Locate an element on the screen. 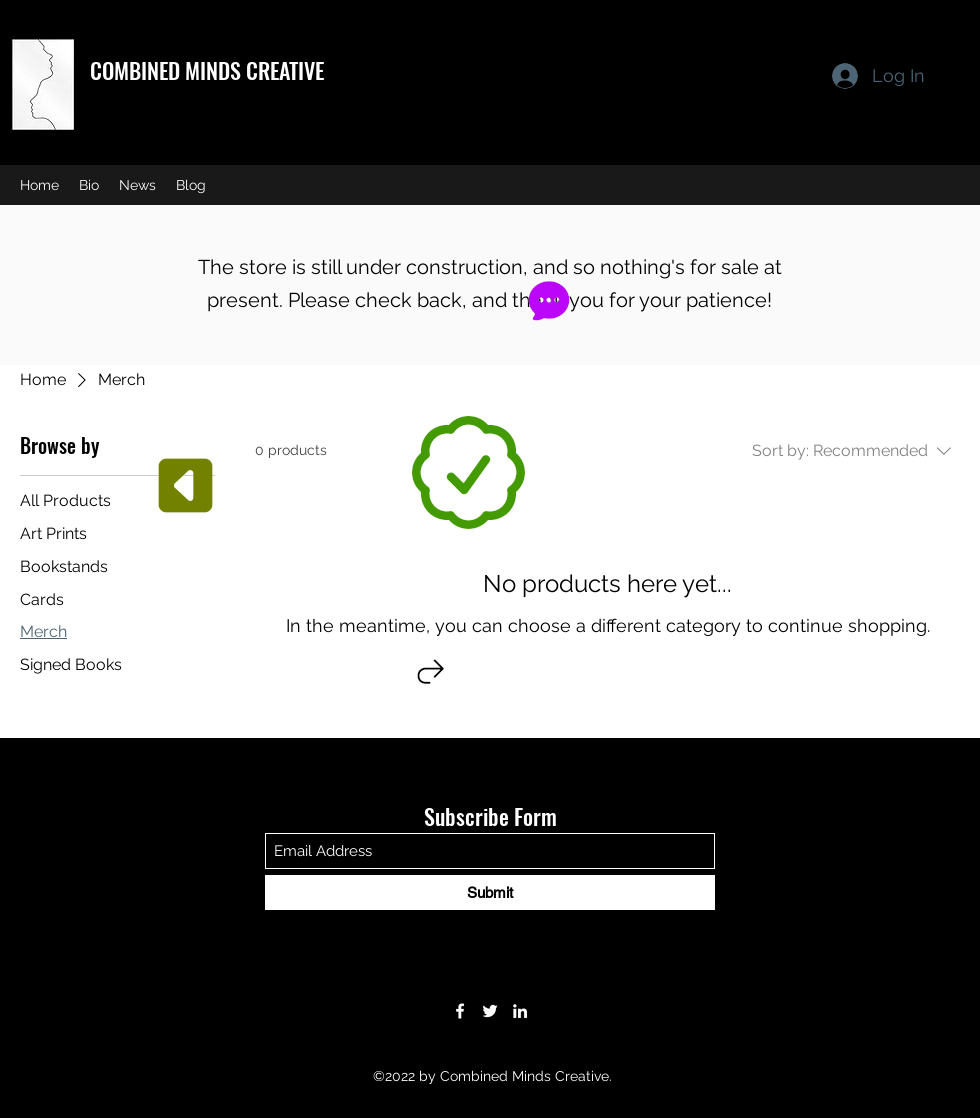 The height and width of the screenshot is (1118, 980). navigate to the previous item or screen is located at coordinates (185, 485).